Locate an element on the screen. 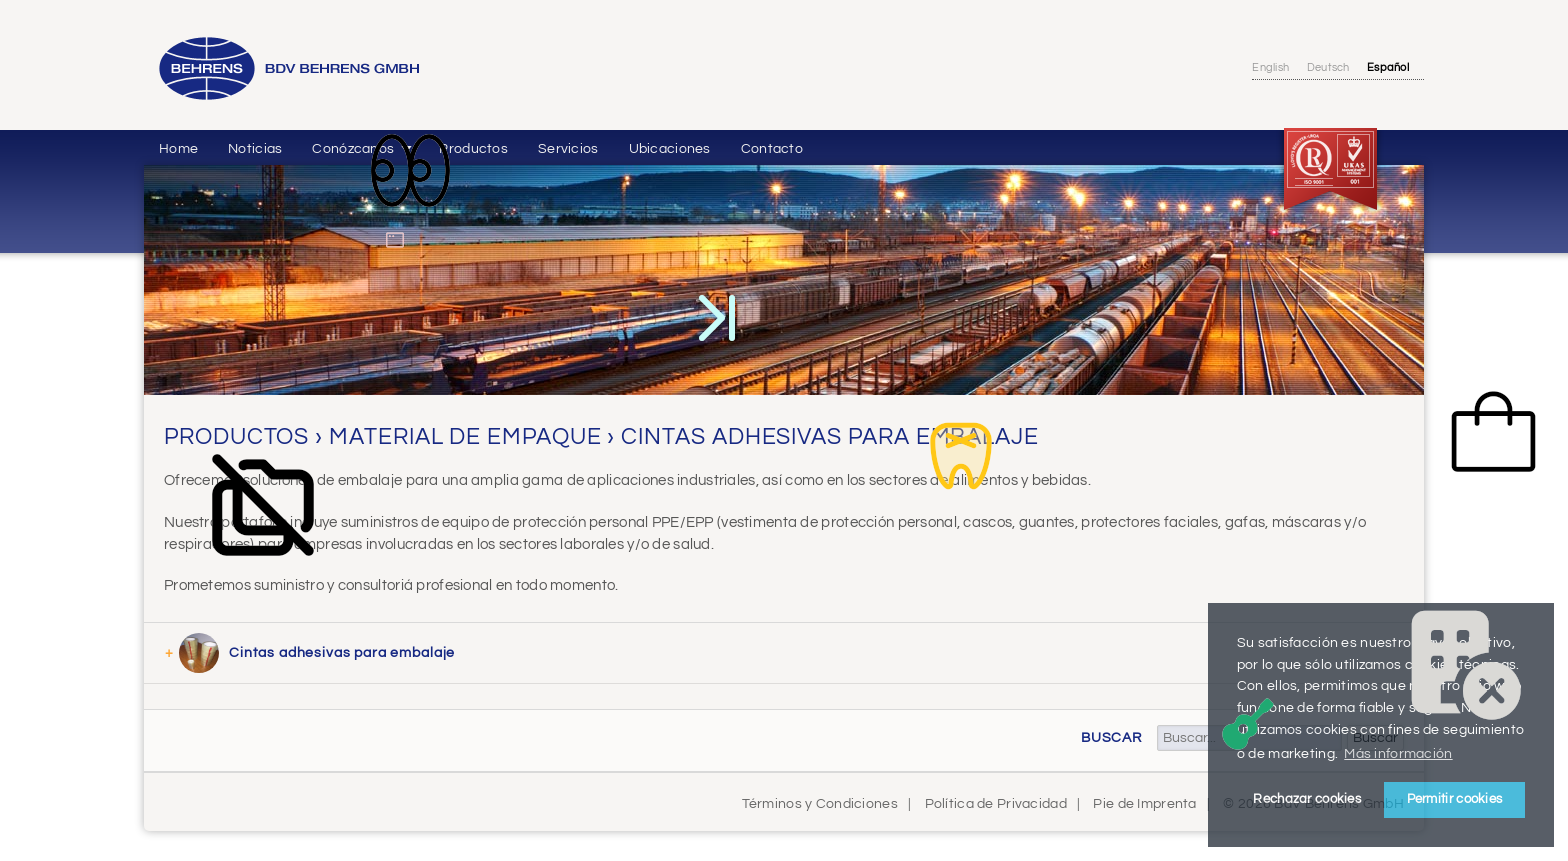 This screenshot has width=1568, height=861. access dental care or dentist information is located at coordinates (961, 456).